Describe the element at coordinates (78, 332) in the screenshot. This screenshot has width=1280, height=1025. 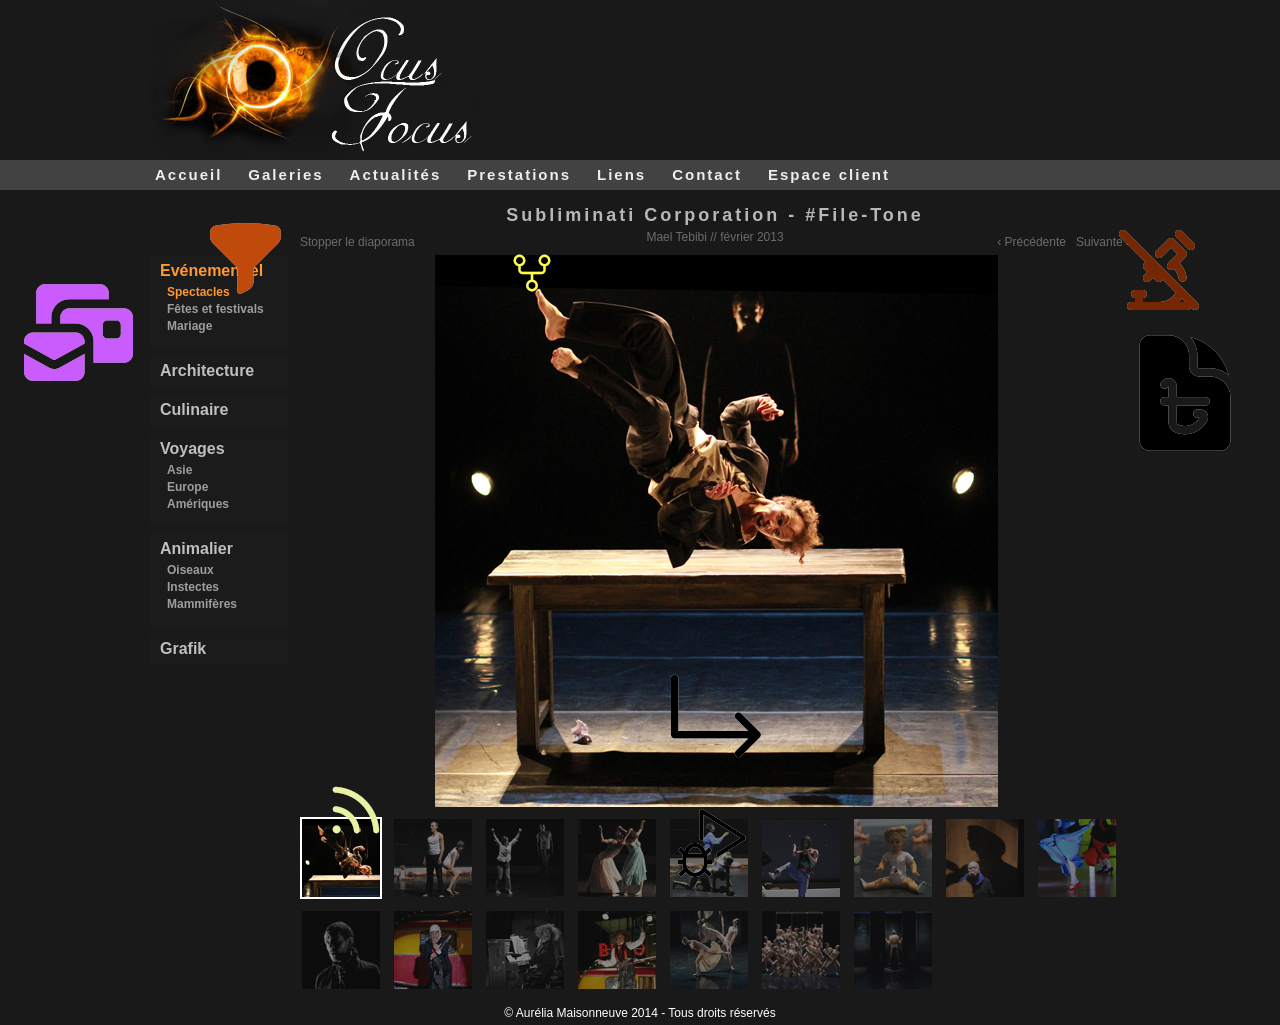
I see `access bulk mail or mass email tools` at that location.